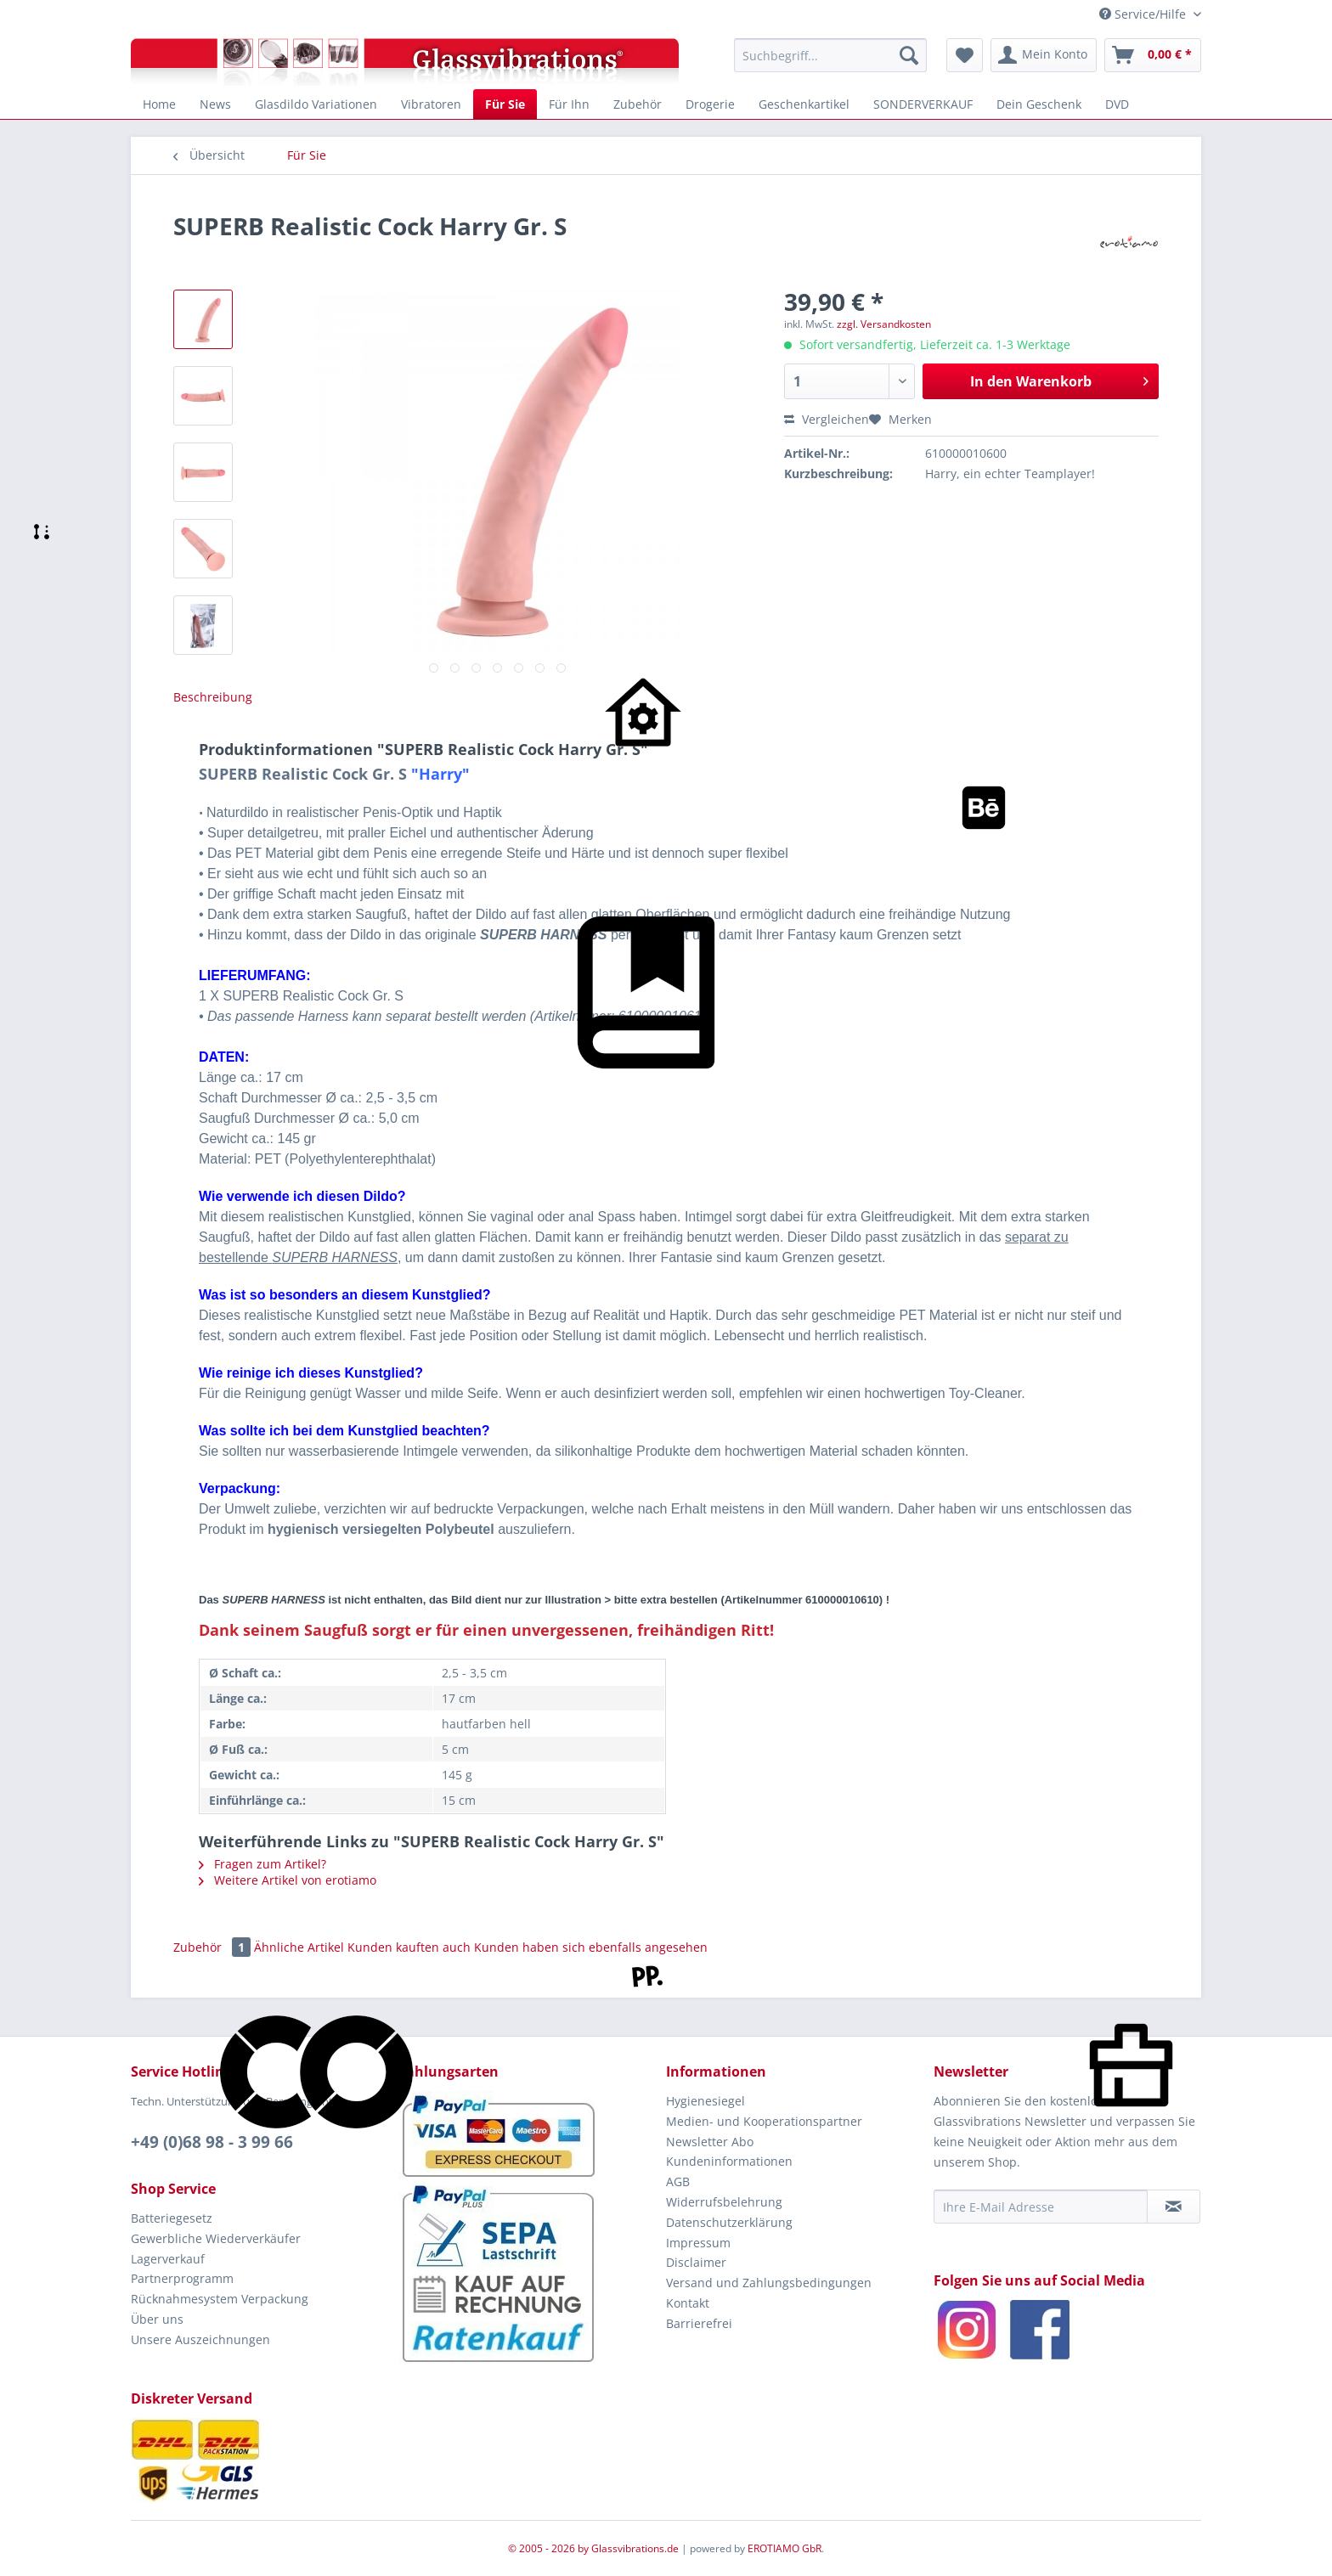  Describe the element at coordinates (643, 715) in the screenshot. I see `access home settings` at that location.